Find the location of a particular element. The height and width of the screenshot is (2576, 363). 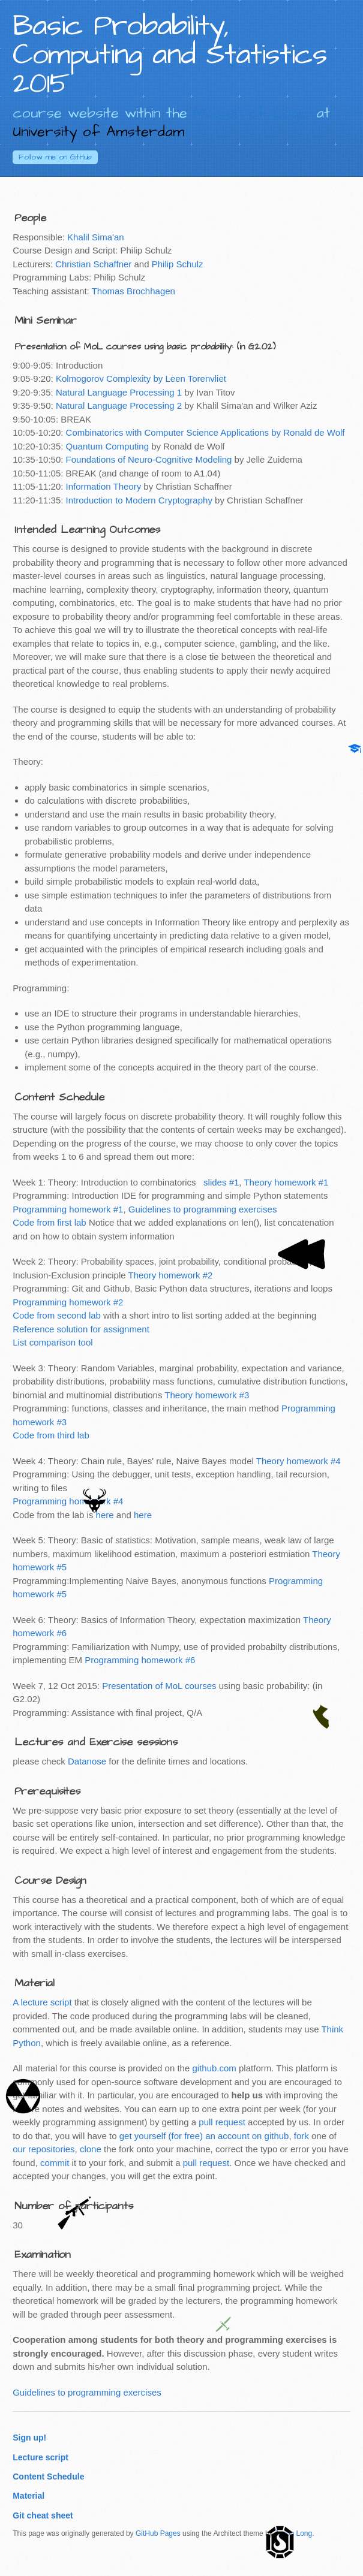

select Peru as your country or region is located at coordinates (321, 1717).